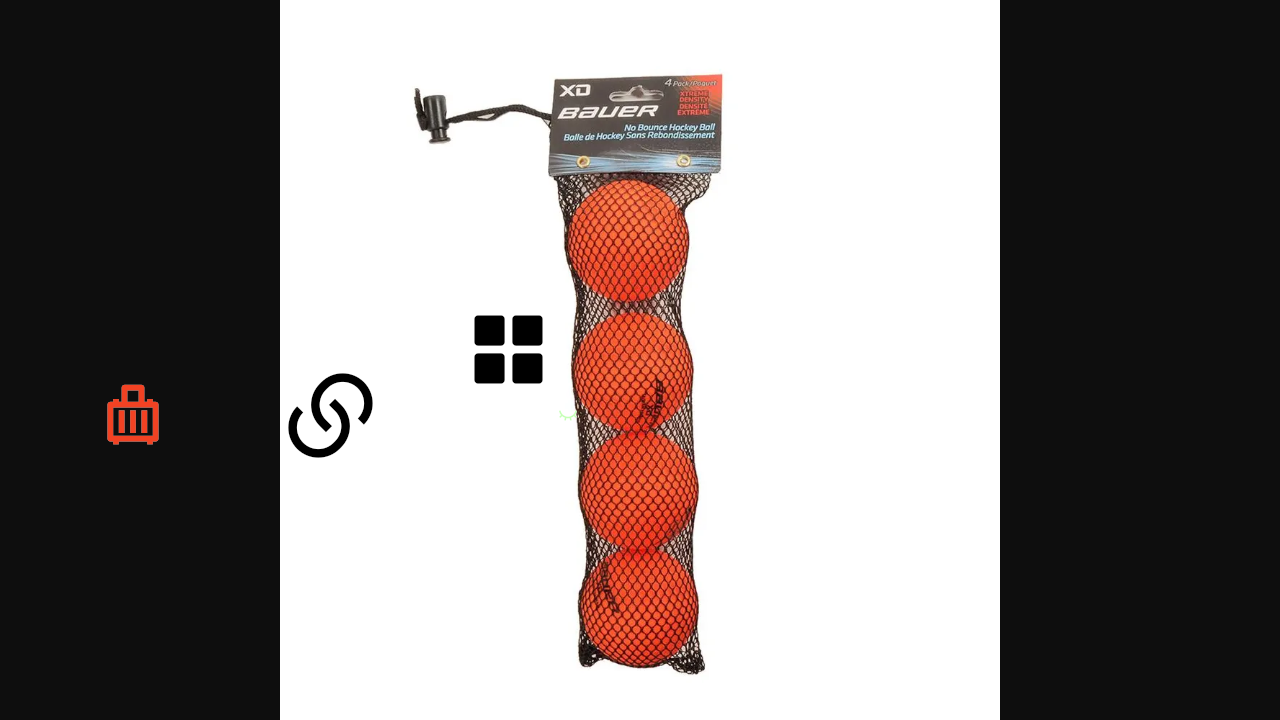  I want to click on access app grid or menu, so click(508, 349).